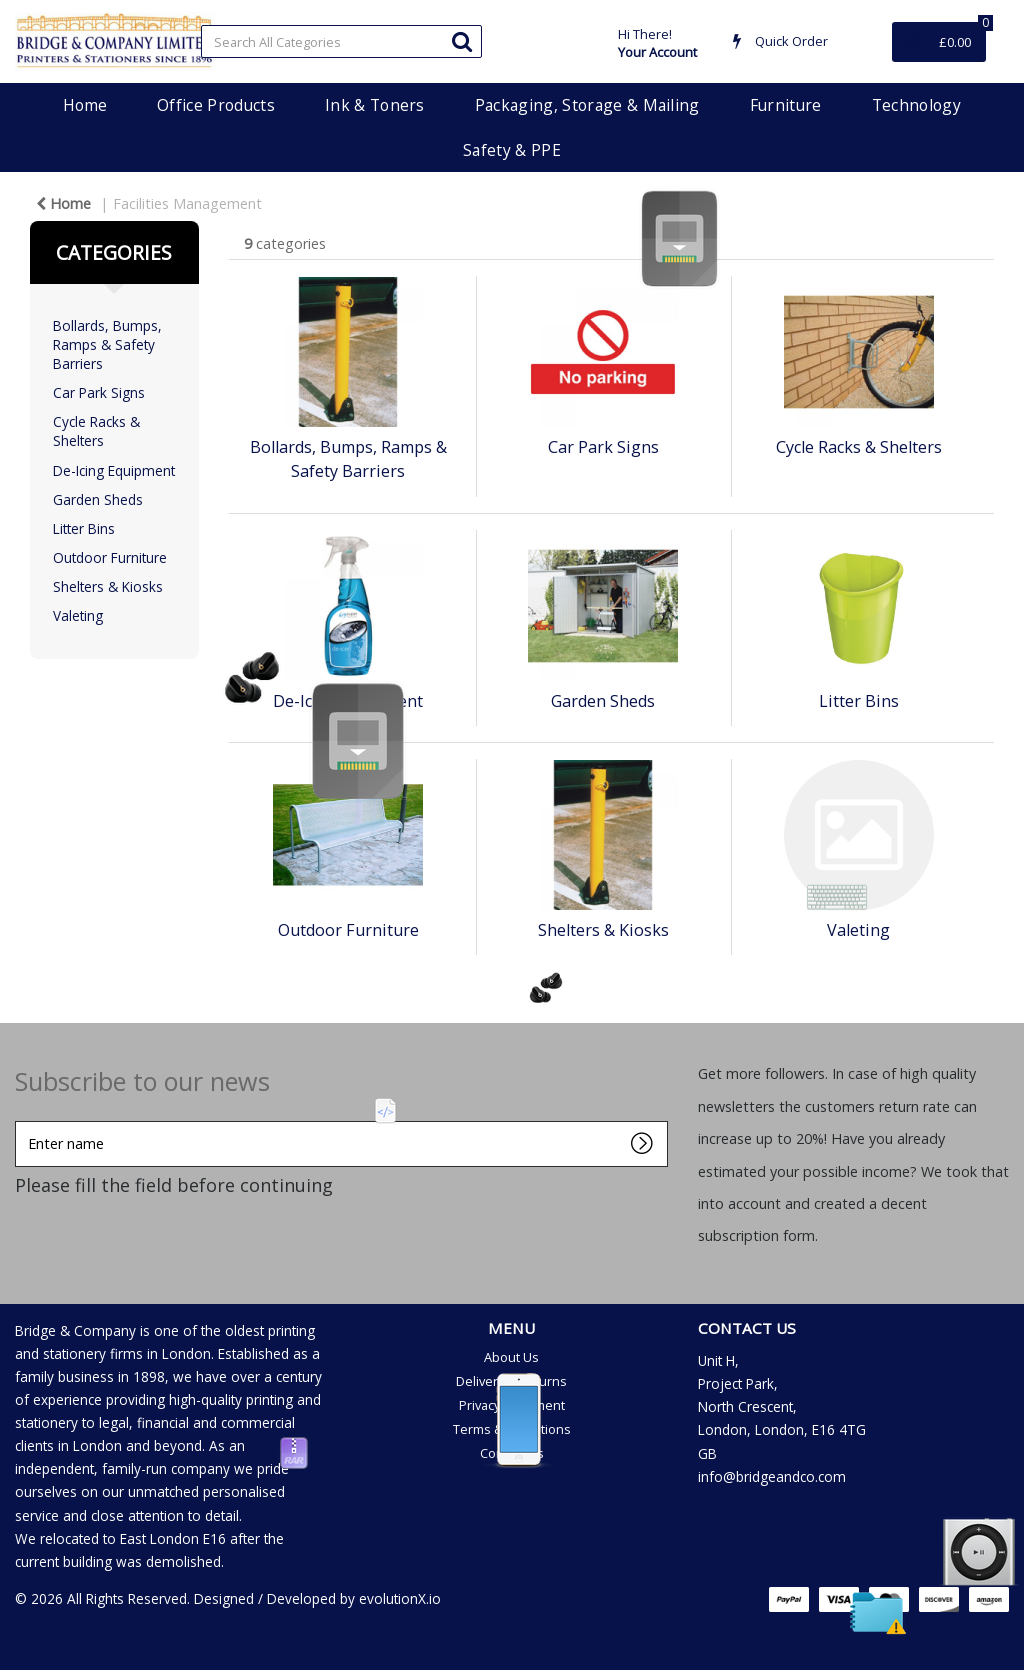 The width and height of the screenshot is (1024, 1670). Describe the element at coordinates (385, 1110) in the screenshot. I see `open an html document` at that location.